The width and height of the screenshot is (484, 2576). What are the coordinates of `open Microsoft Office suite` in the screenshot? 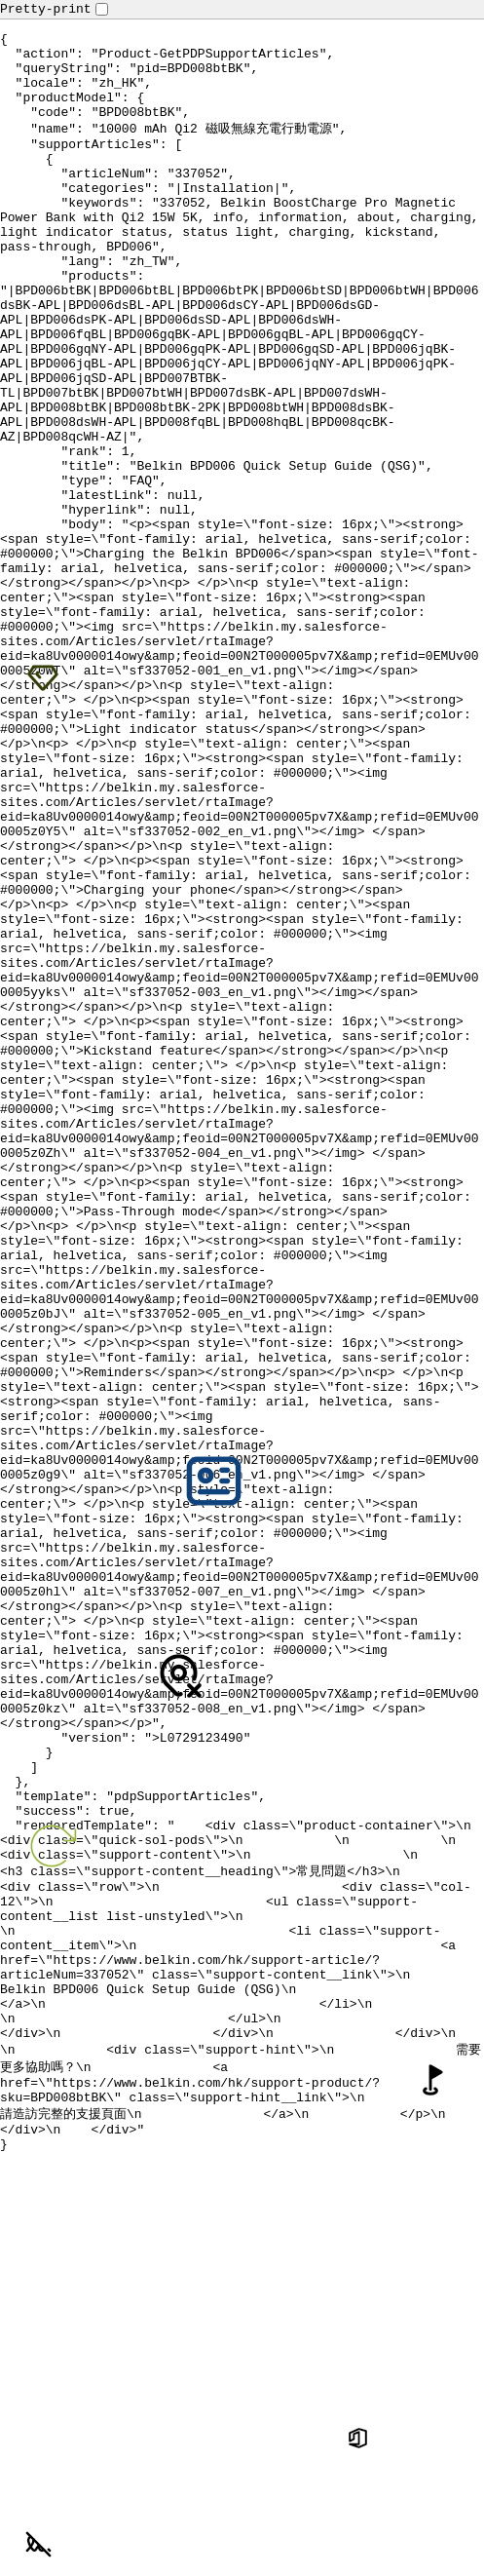 It's located at (357, 2438).